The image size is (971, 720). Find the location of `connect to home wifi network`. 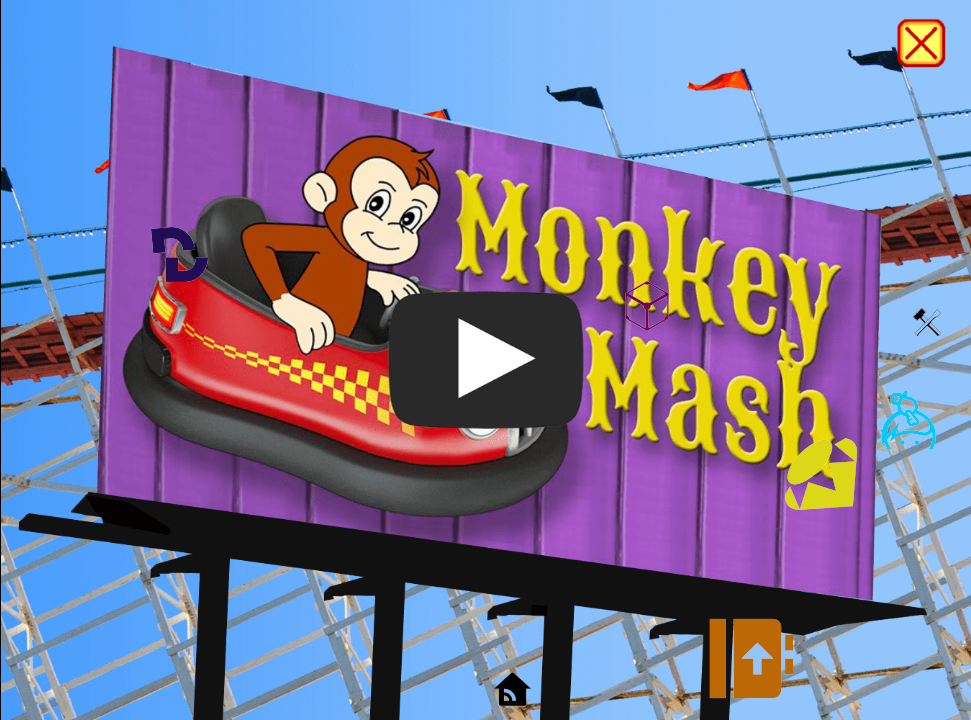

connect to home wifi network is located at coordinates (512, 690).